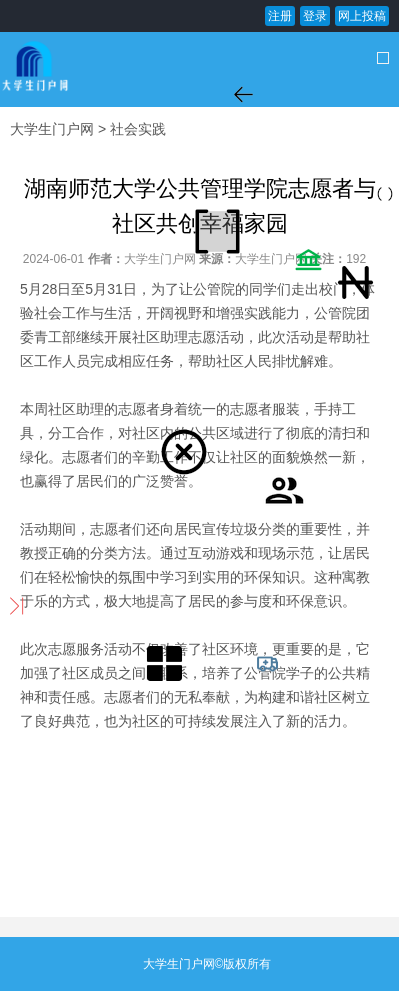 This screenshot has height=991, width=399. Describe the element at coordinates (284, 490) in the screenshot. I see `view contacts or people list` at that location.